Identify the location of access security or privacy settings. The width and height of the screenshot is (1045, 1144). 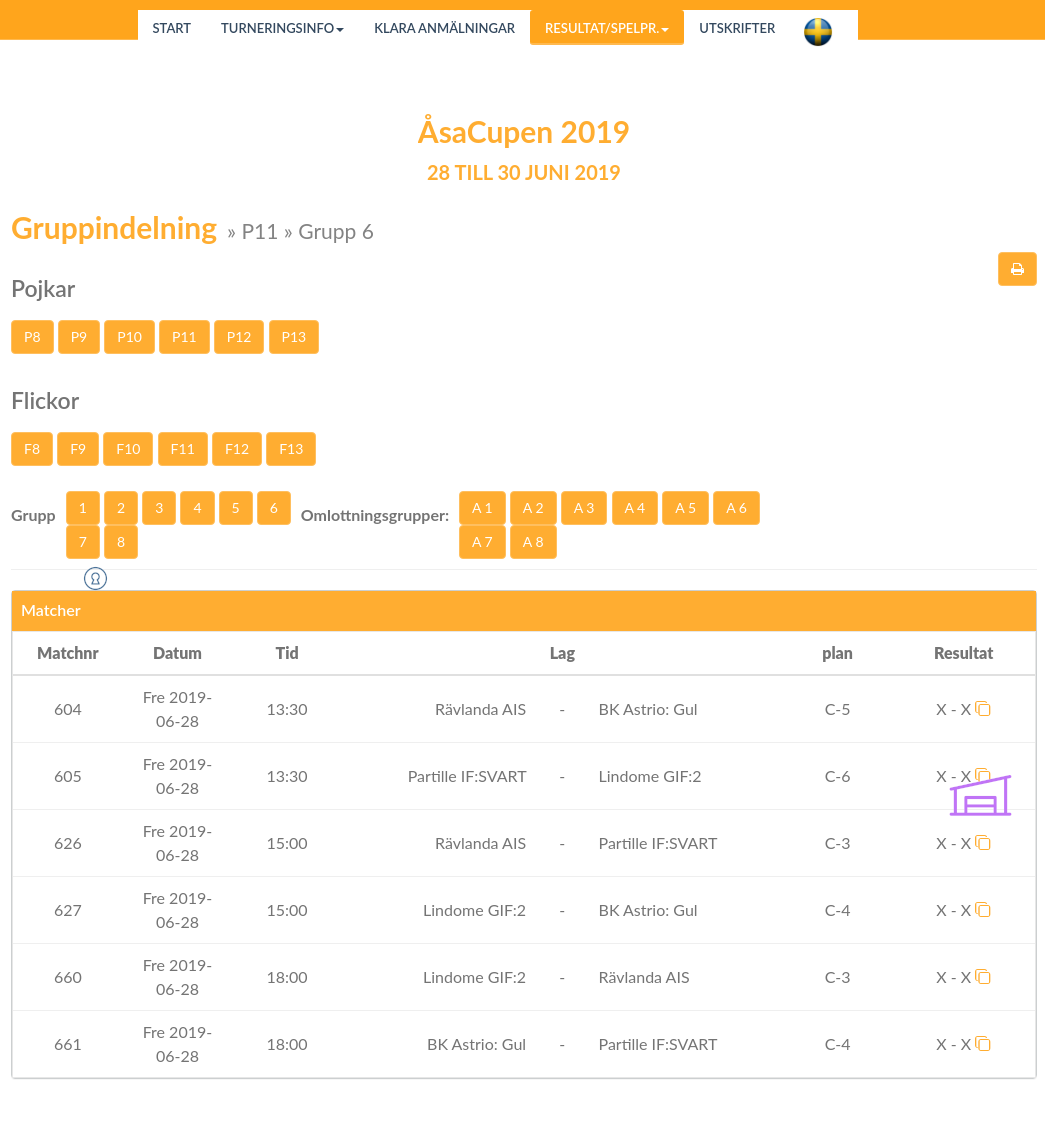
(95, 578).